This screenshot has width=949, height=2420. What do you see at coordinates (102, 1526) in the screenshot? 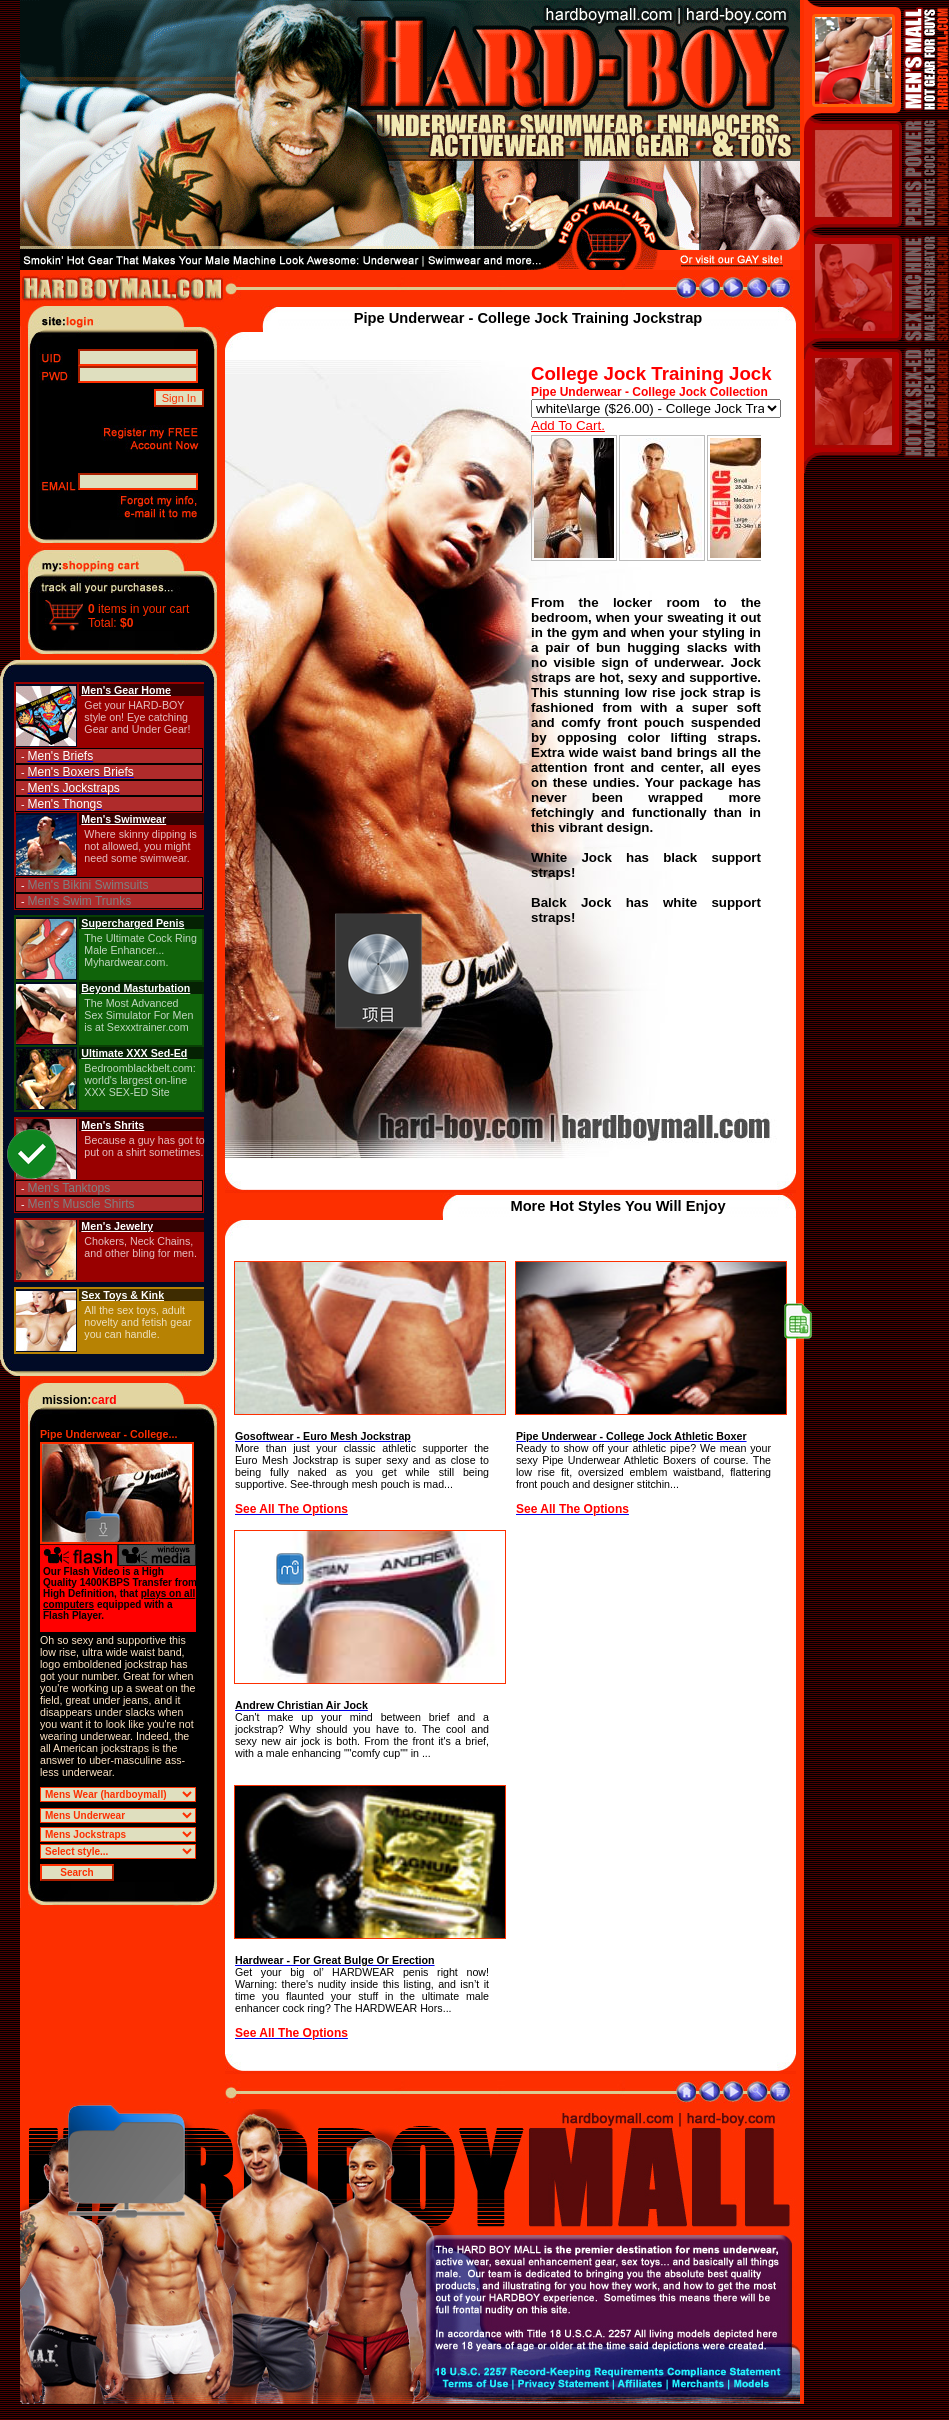
I see `open your downloads folder` at bounding box center [102, 1526].